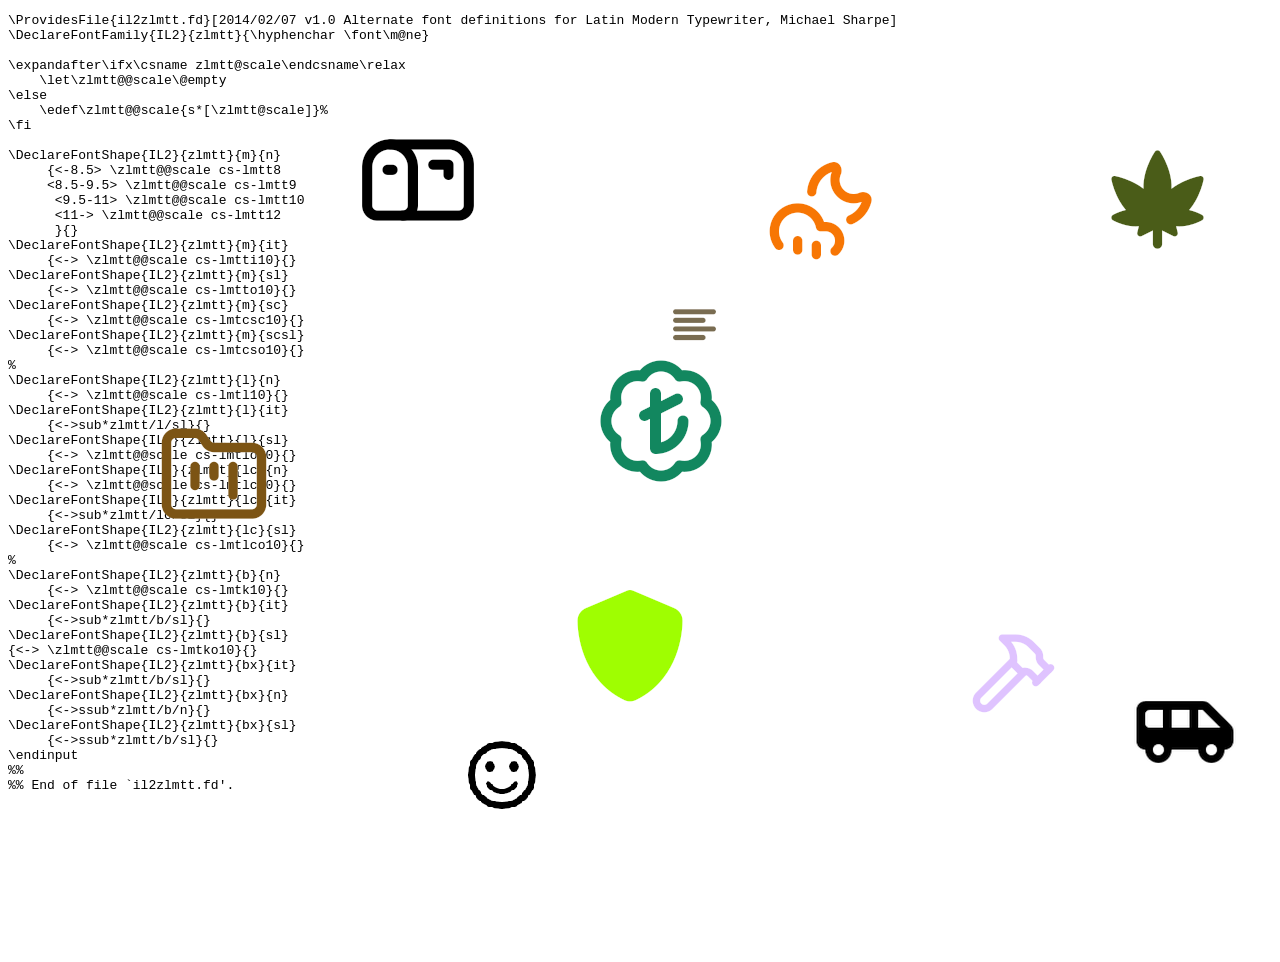 This screenshot has height=962, width=1280. Describe the element at coordinates (214, 476) in the screenshot. I see `open kanban board folder` at that location.